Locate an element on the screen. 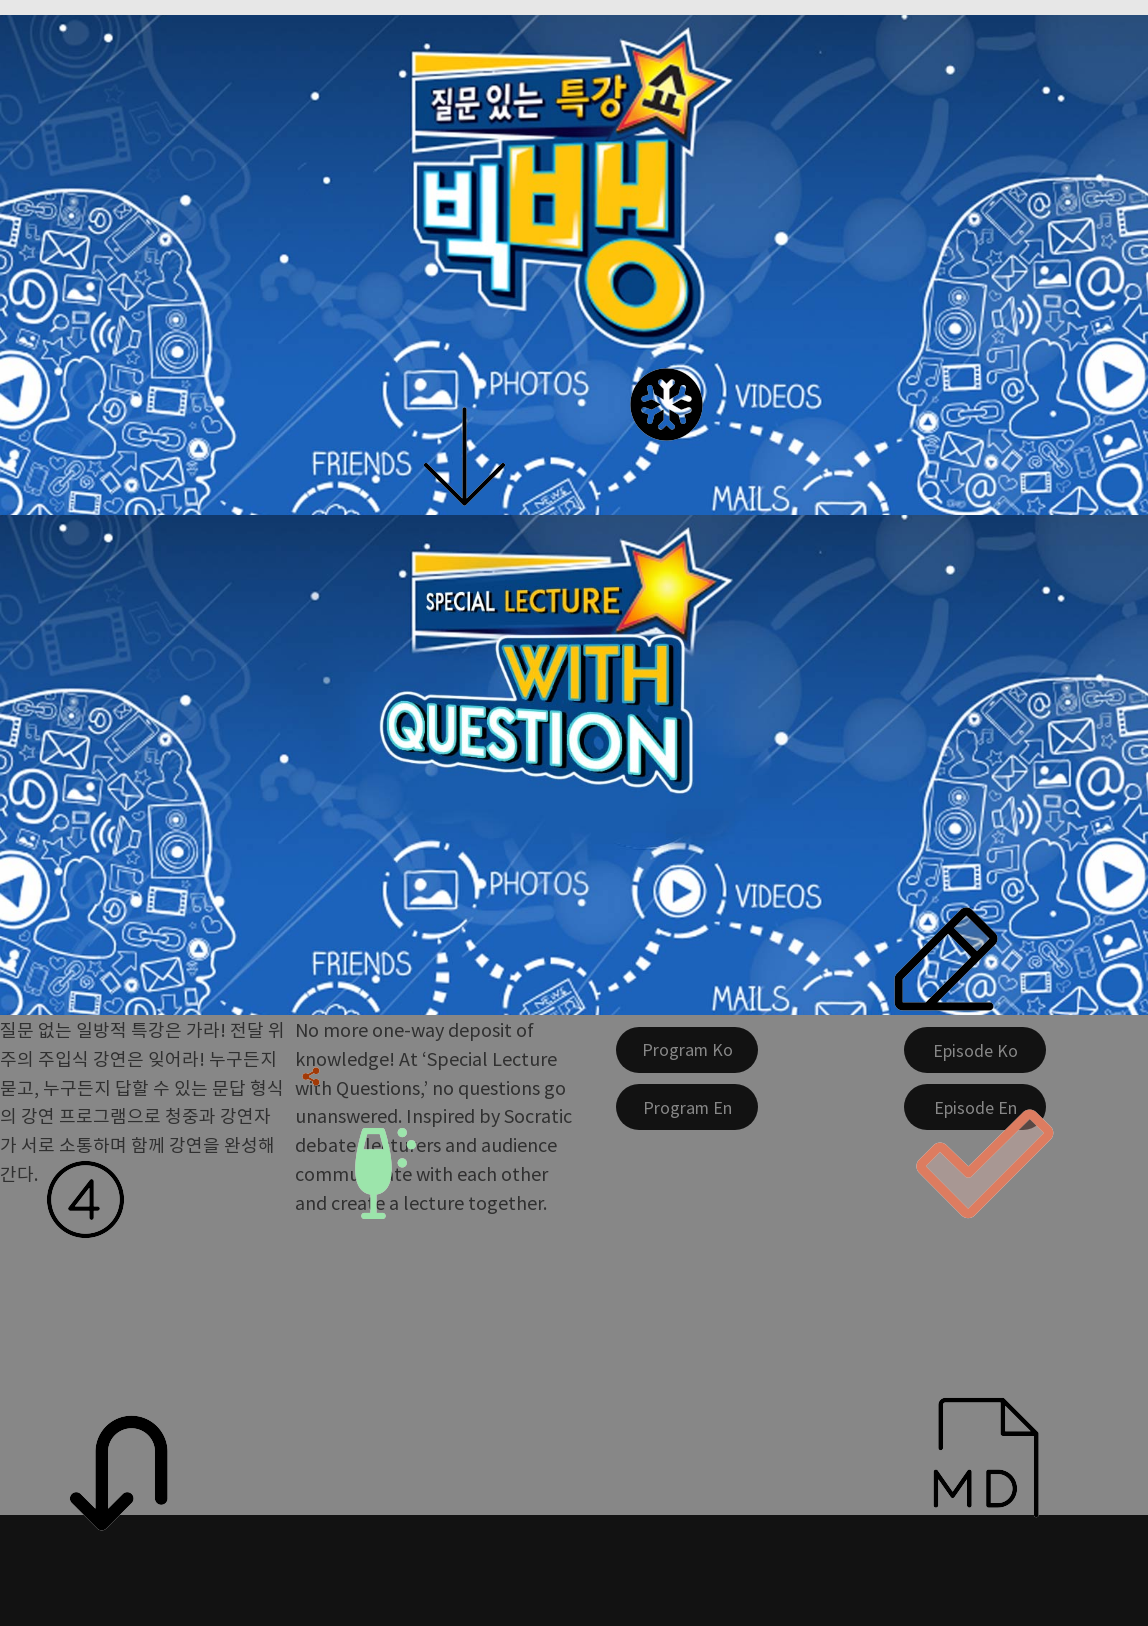 The height and width of the screenshot is (1626, 1148). open a markdown file is located at coordinates (988, 1457).